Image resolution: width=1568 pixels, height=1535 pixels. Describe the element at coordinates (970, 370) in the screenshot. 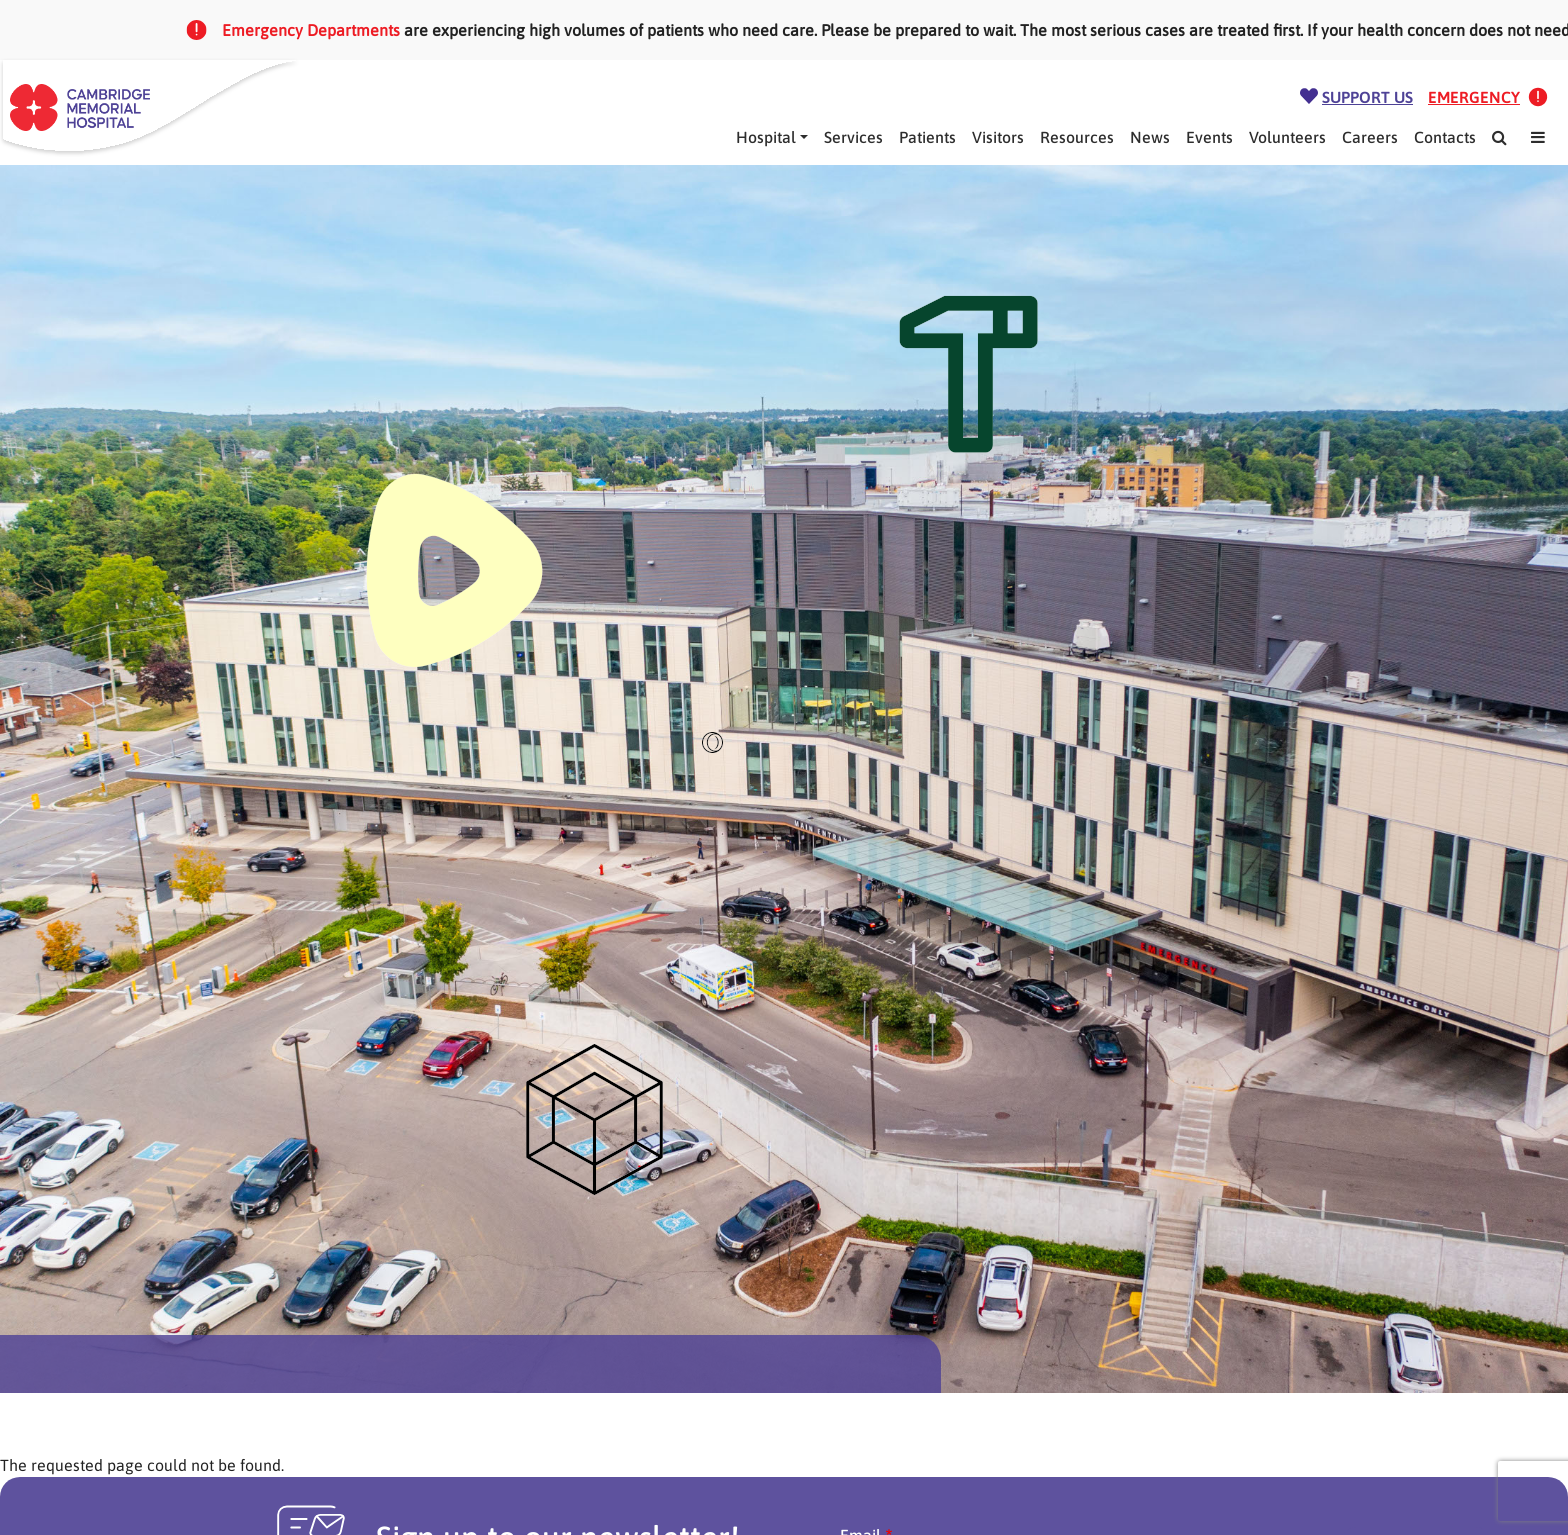

I see `access design or building tools` at that location.